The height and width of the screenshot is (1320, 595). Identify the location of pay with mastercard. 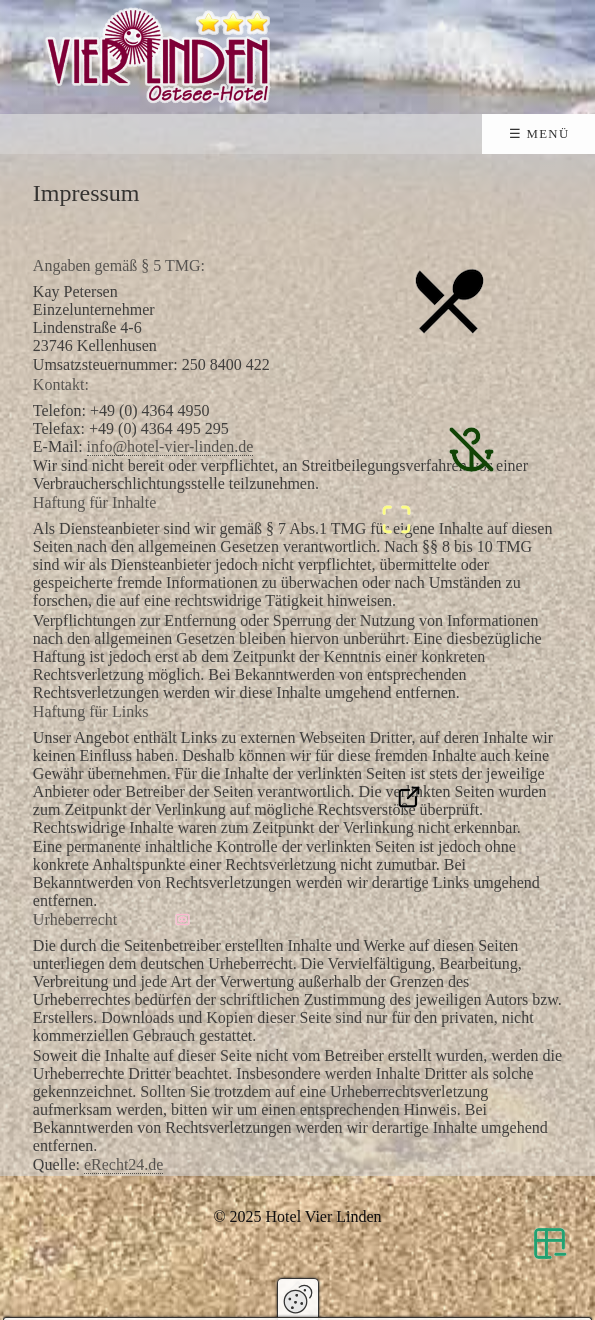
(182, 919).